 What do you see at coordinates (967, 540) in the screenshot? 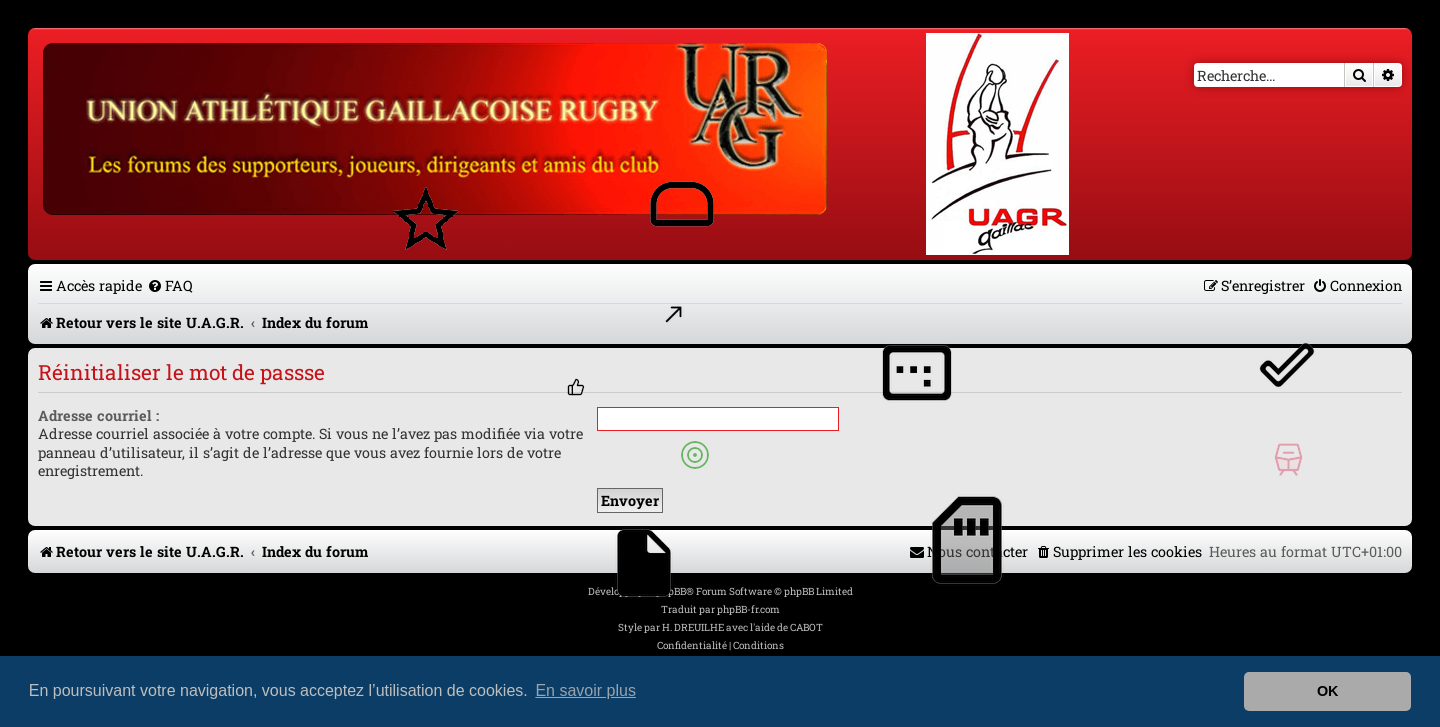
I see `access sd card storage` at bounding box center [967, 540].